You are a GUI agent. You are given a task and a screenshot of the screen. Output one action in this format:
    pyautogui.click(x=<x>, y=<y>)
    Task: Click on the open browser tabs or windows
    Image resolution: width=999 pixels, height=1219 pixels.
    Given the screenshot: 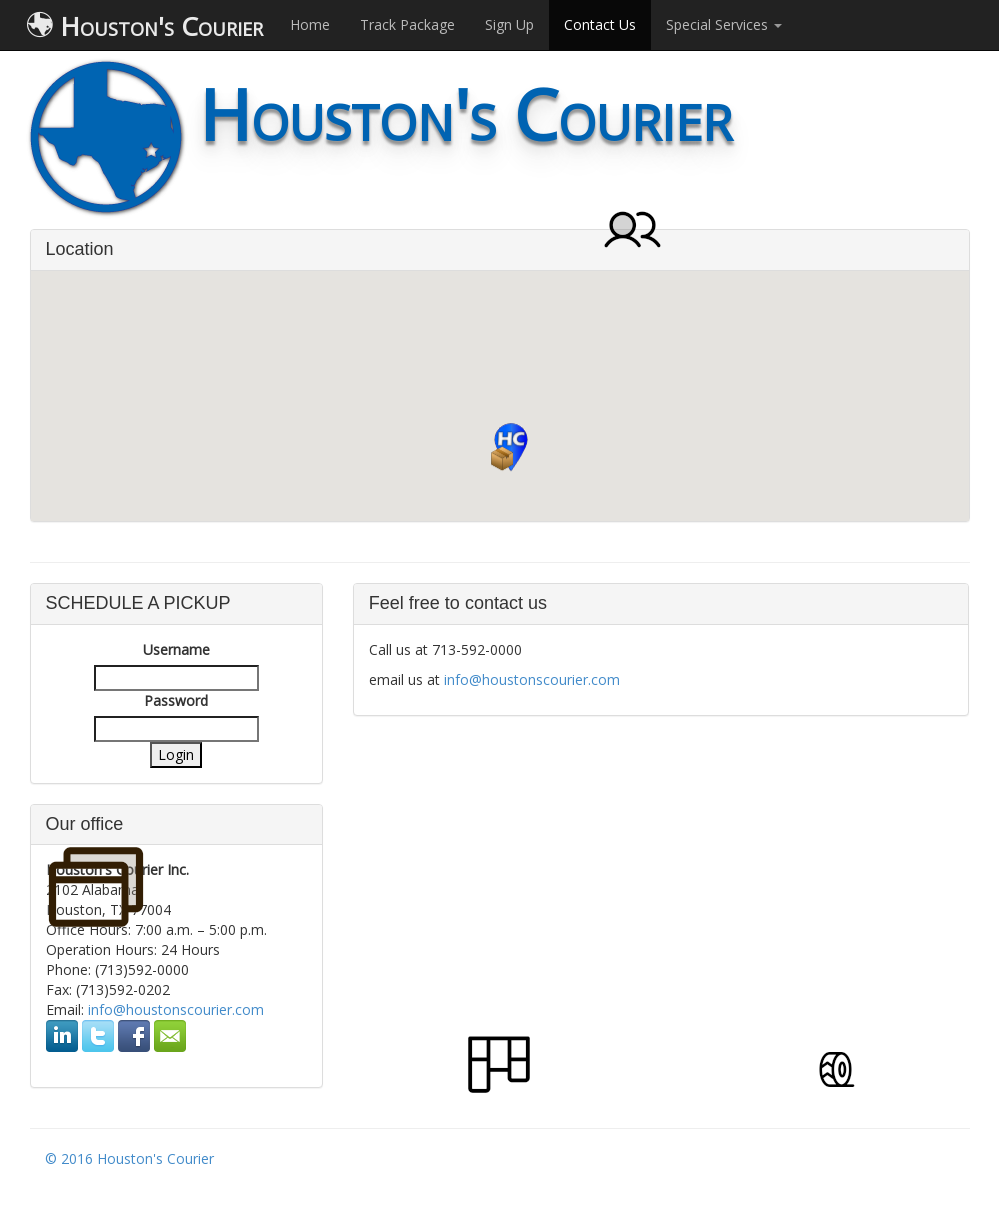 What is the action you would take?
    pyautogui.click(x=96, y=887)
    